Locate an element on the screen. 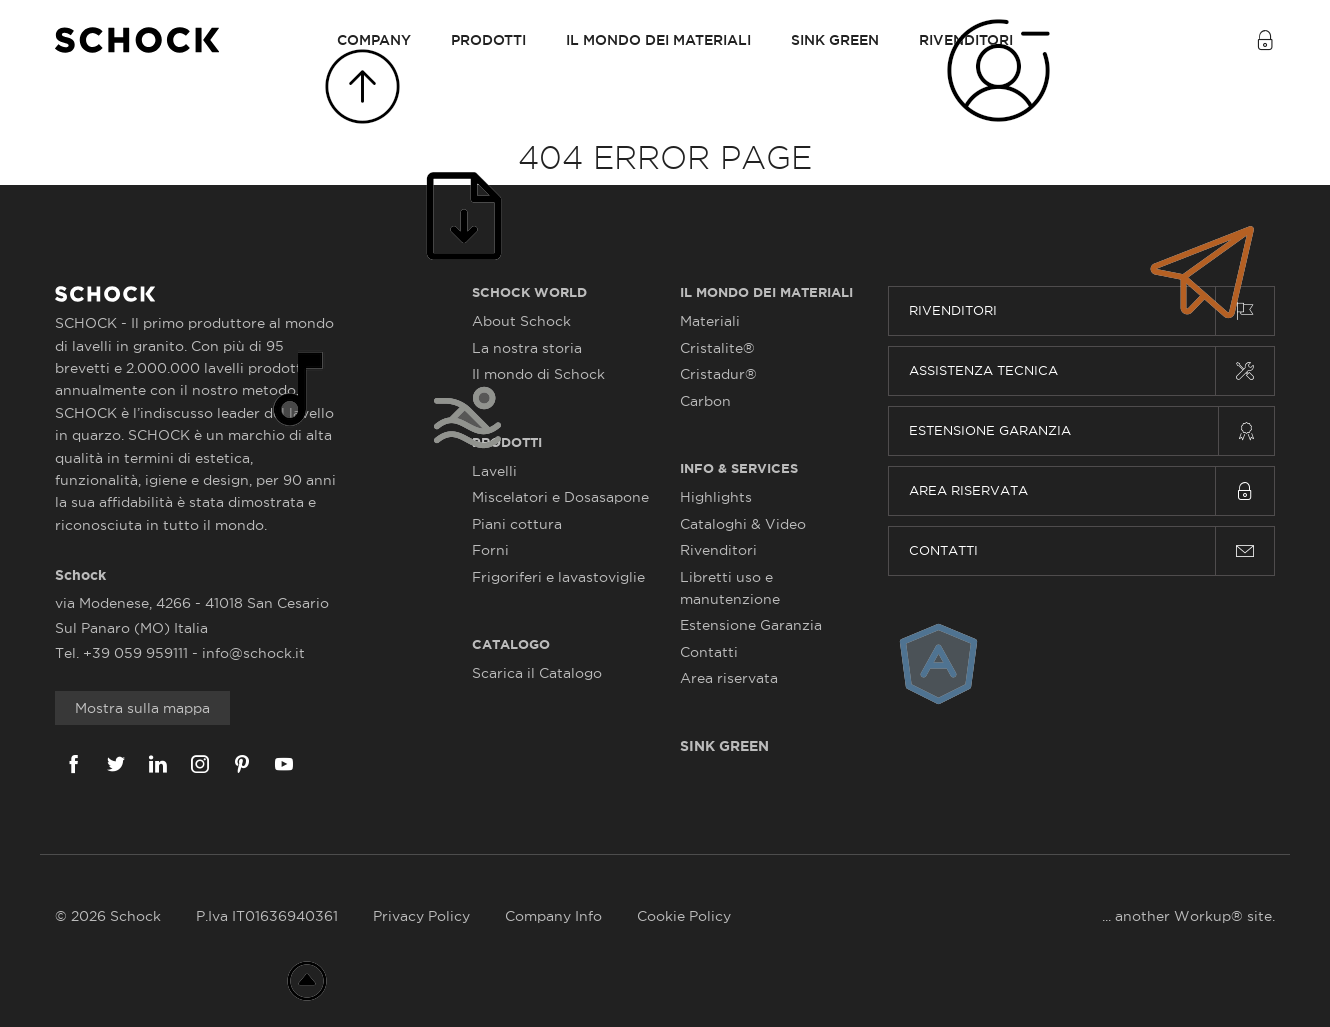 The width and height of the screenshot is (1330, 1027). download file is located at coordinates (464, 216).